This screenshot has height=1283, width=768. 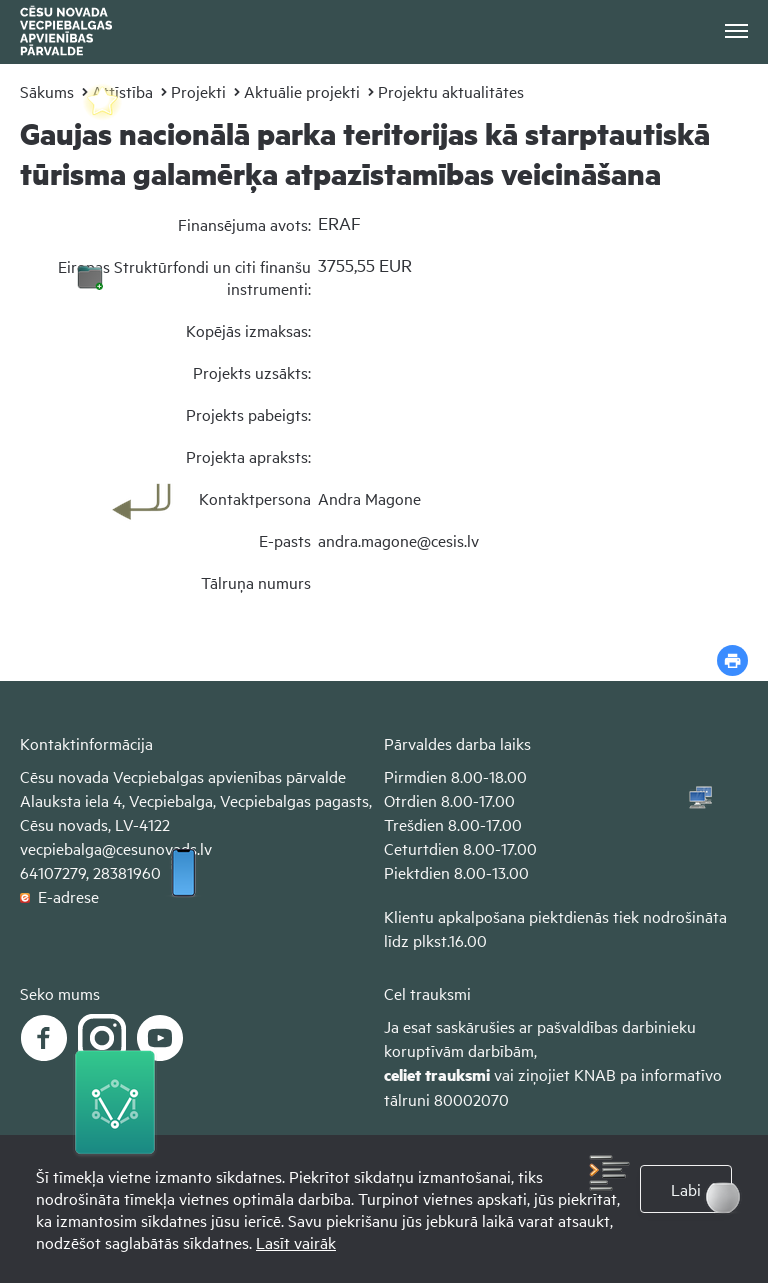 What do you see at coordinates (723, 1201) in the screenshot?
I see `homepod mini smart speaker device` at bounding box center [723, 1201].